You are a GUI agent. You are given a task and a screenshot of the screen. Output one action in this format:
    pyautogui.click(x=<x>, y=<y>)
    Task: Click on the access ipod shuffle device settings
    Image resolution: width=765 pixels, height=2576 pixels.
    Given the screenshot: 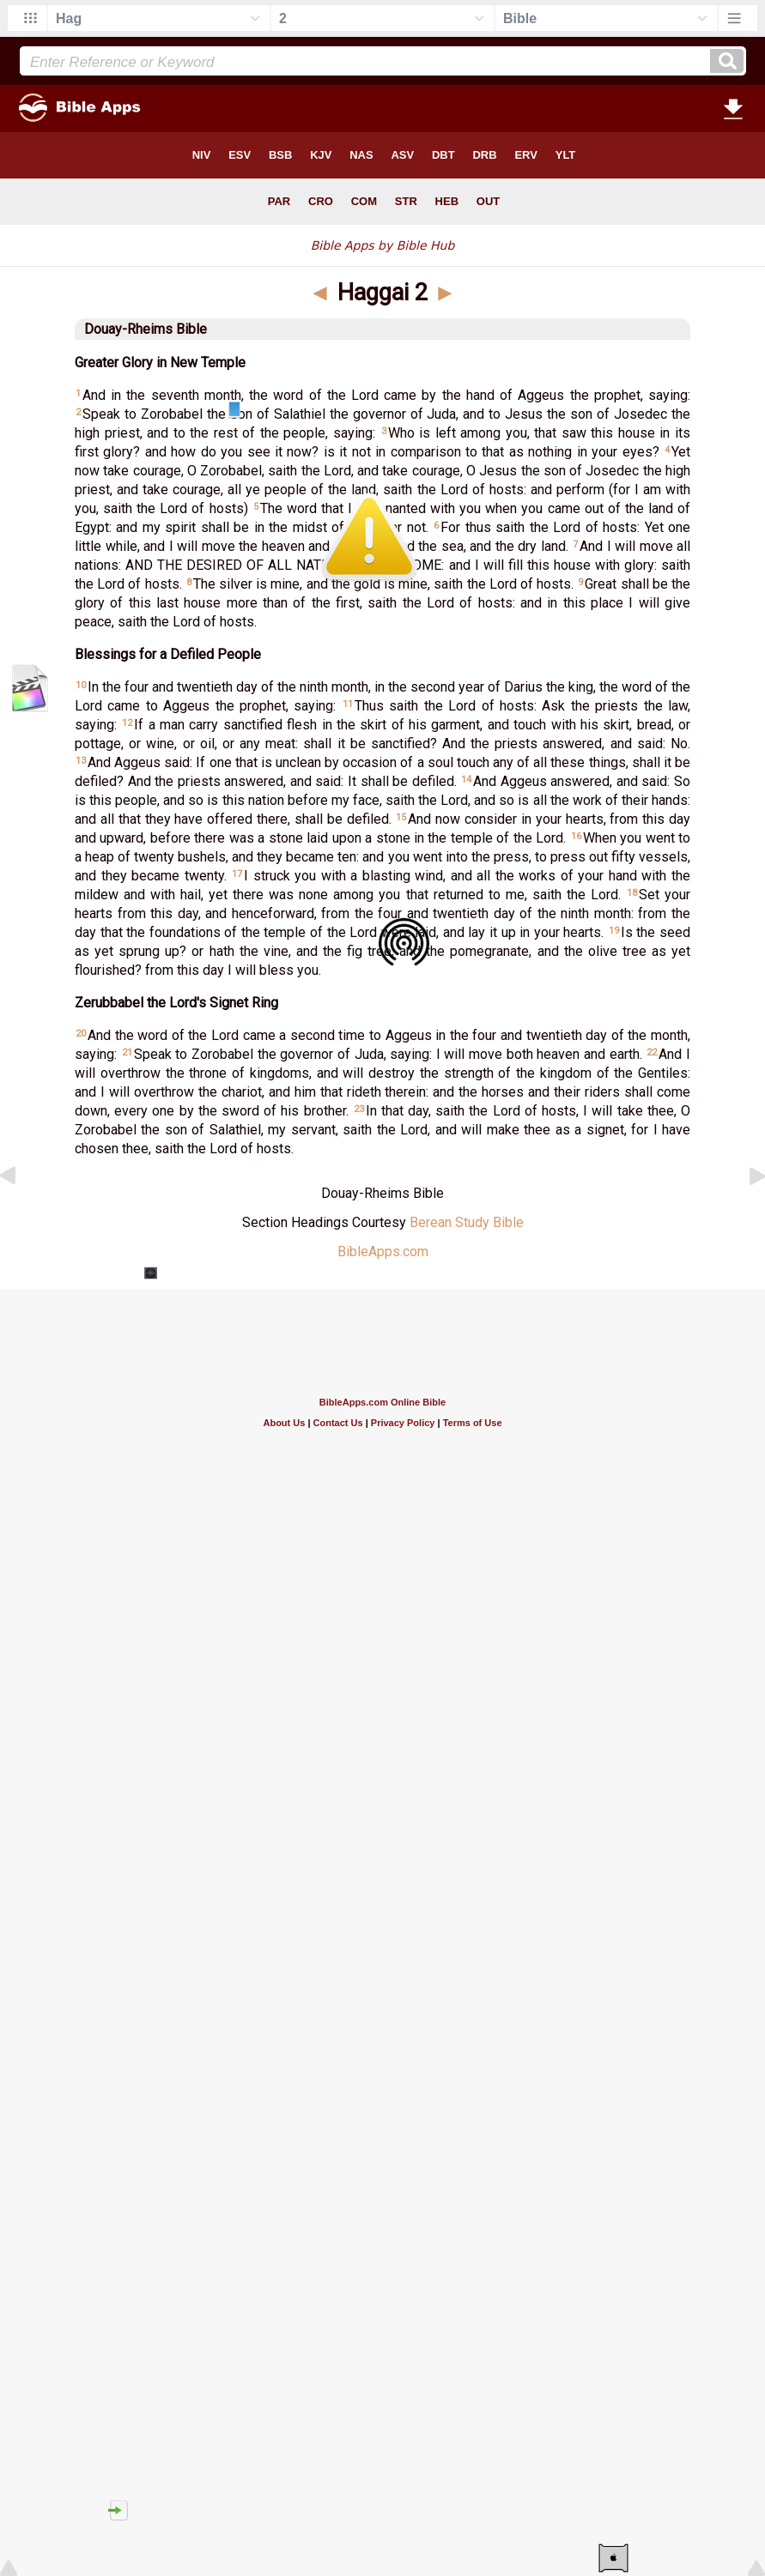 What is the action you would take?
    pyautogui.click(x=150, y=1273)
    